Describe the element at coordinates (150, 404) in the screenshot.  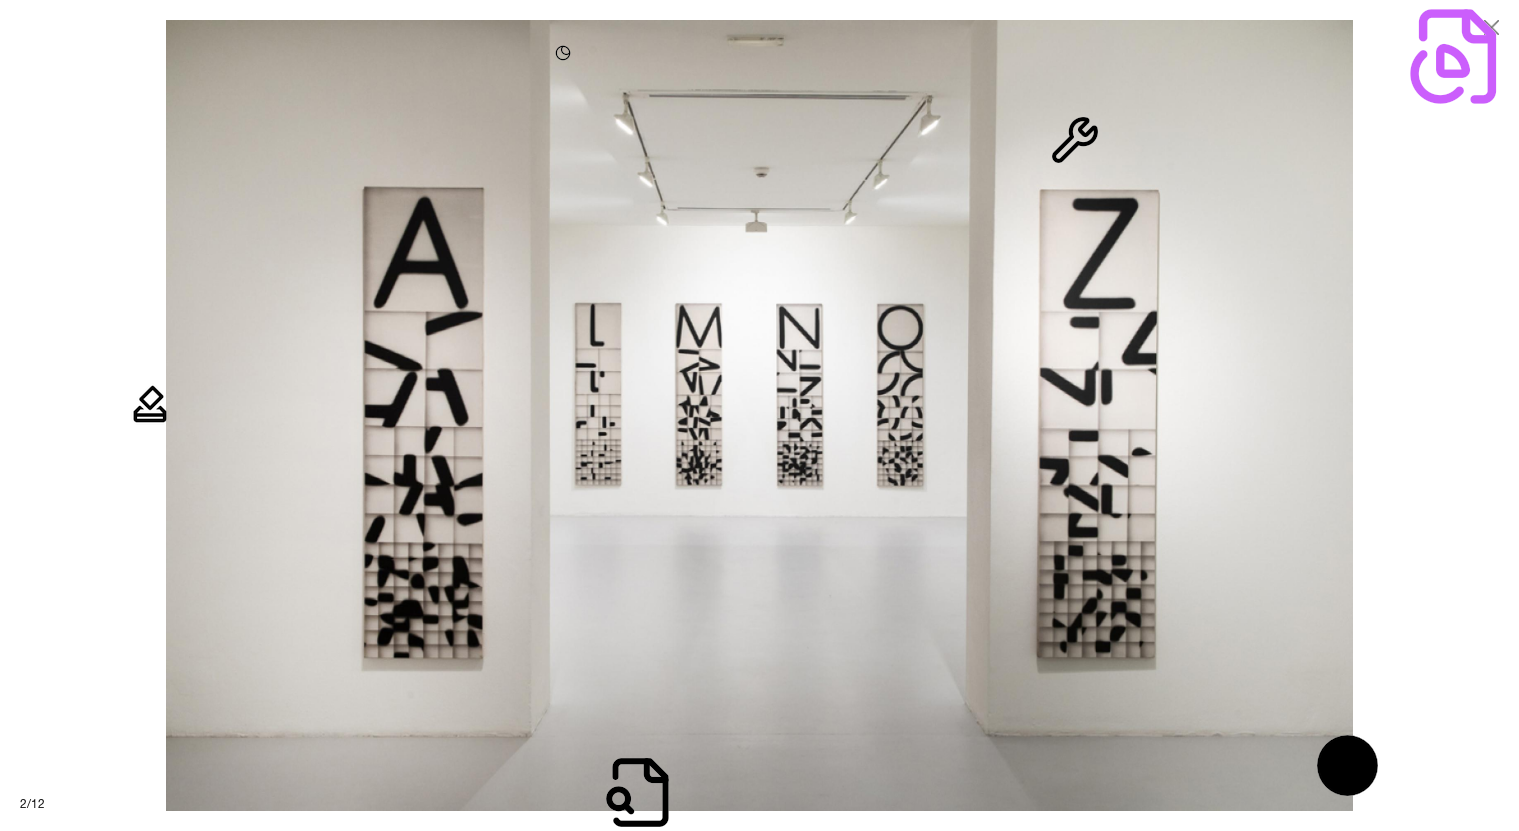
I see `cast your vote or submit a ballot` at that location.